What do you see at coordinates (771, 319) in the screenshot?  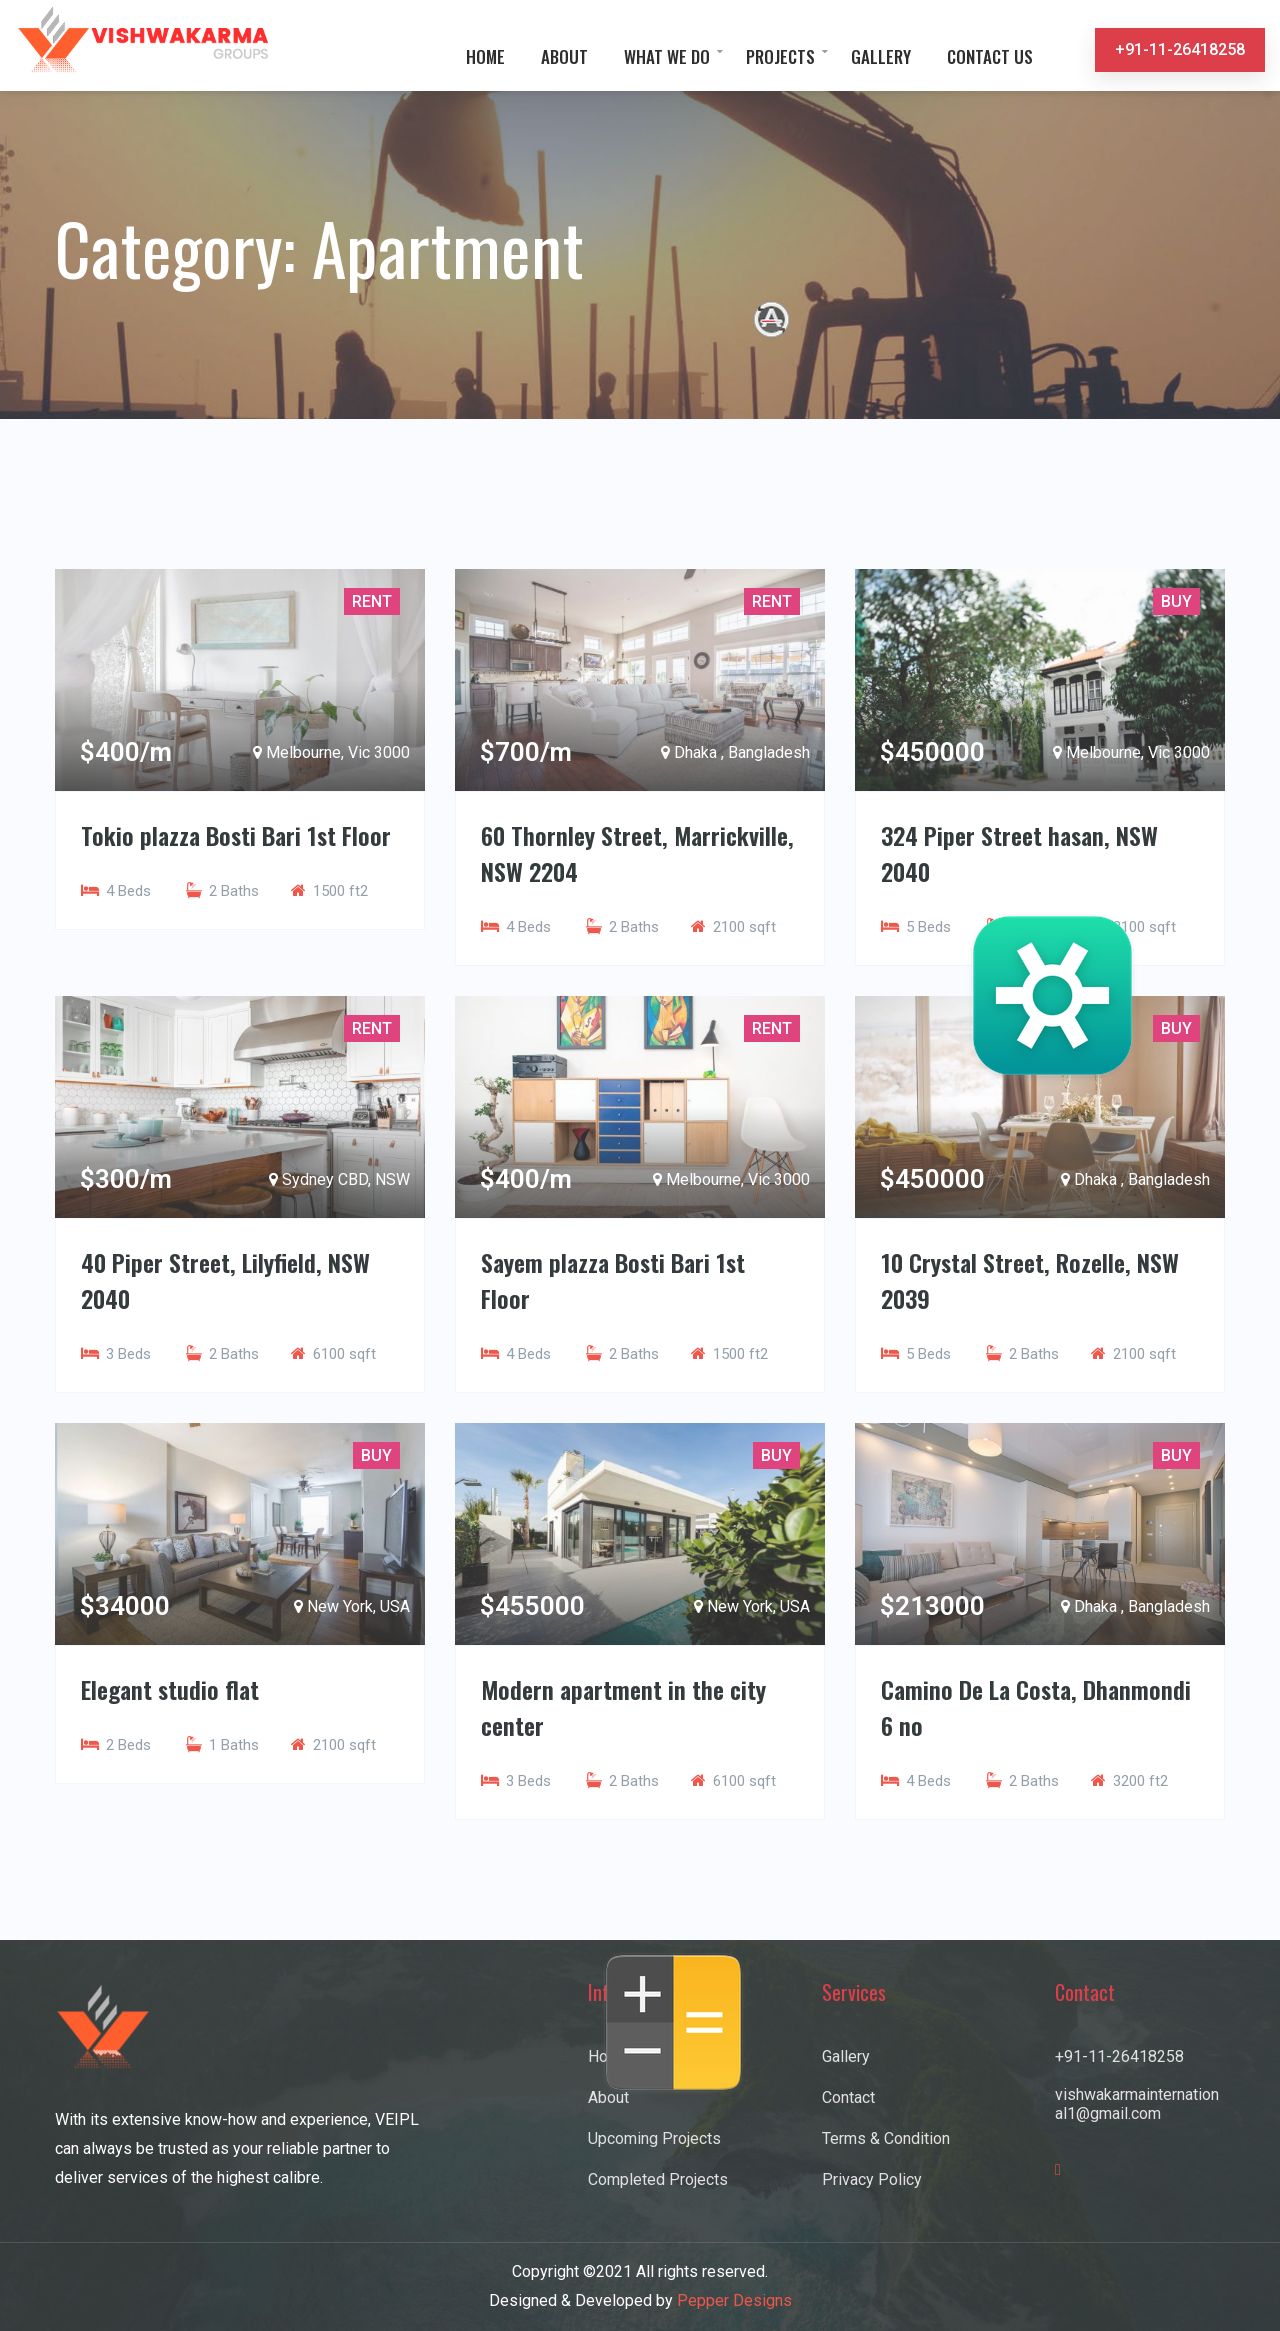 I see `open the software update manager` at bounding box center [771, 319].